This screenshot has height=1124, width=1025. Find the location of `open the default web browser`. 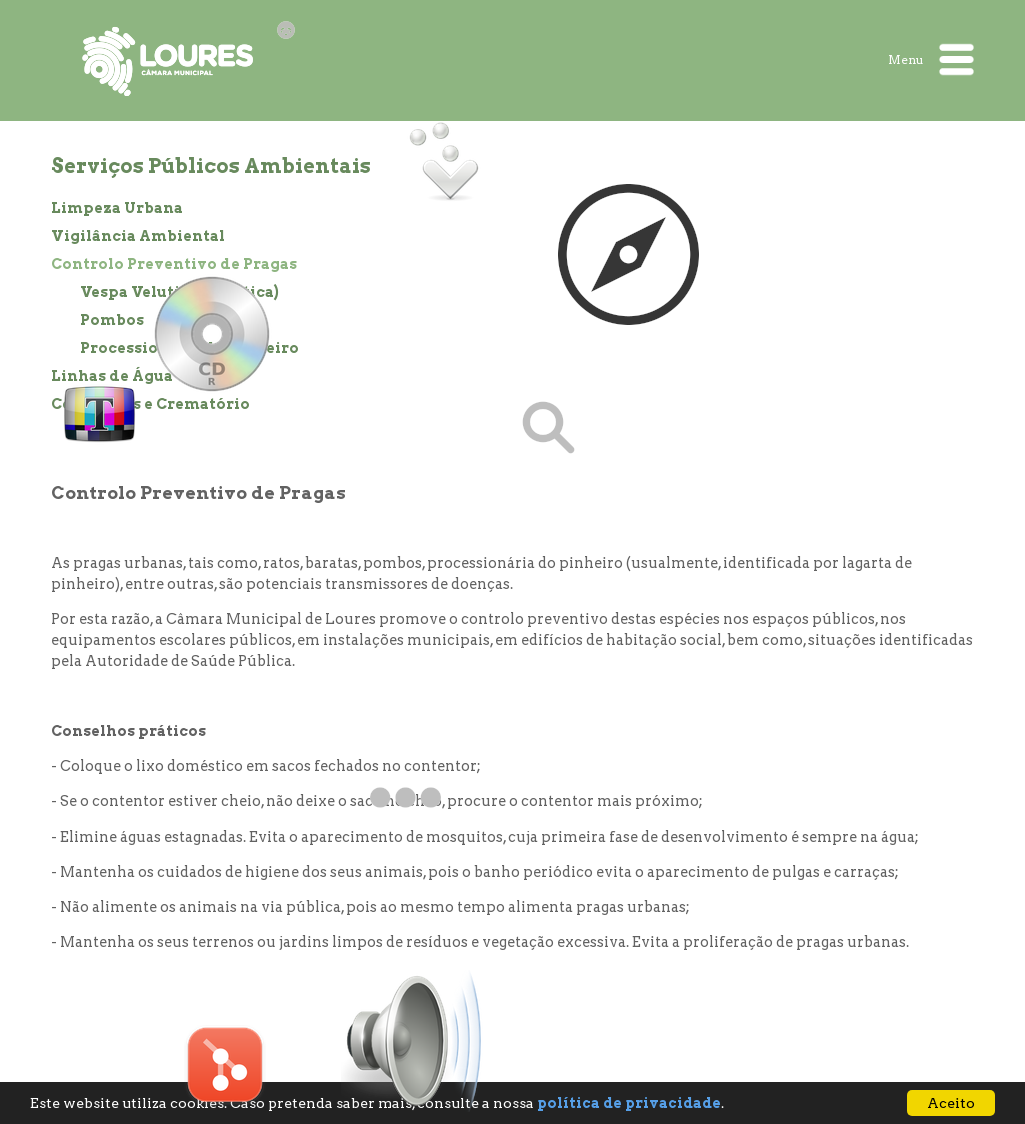

open the default web browser is located at coordinates (628, 254).